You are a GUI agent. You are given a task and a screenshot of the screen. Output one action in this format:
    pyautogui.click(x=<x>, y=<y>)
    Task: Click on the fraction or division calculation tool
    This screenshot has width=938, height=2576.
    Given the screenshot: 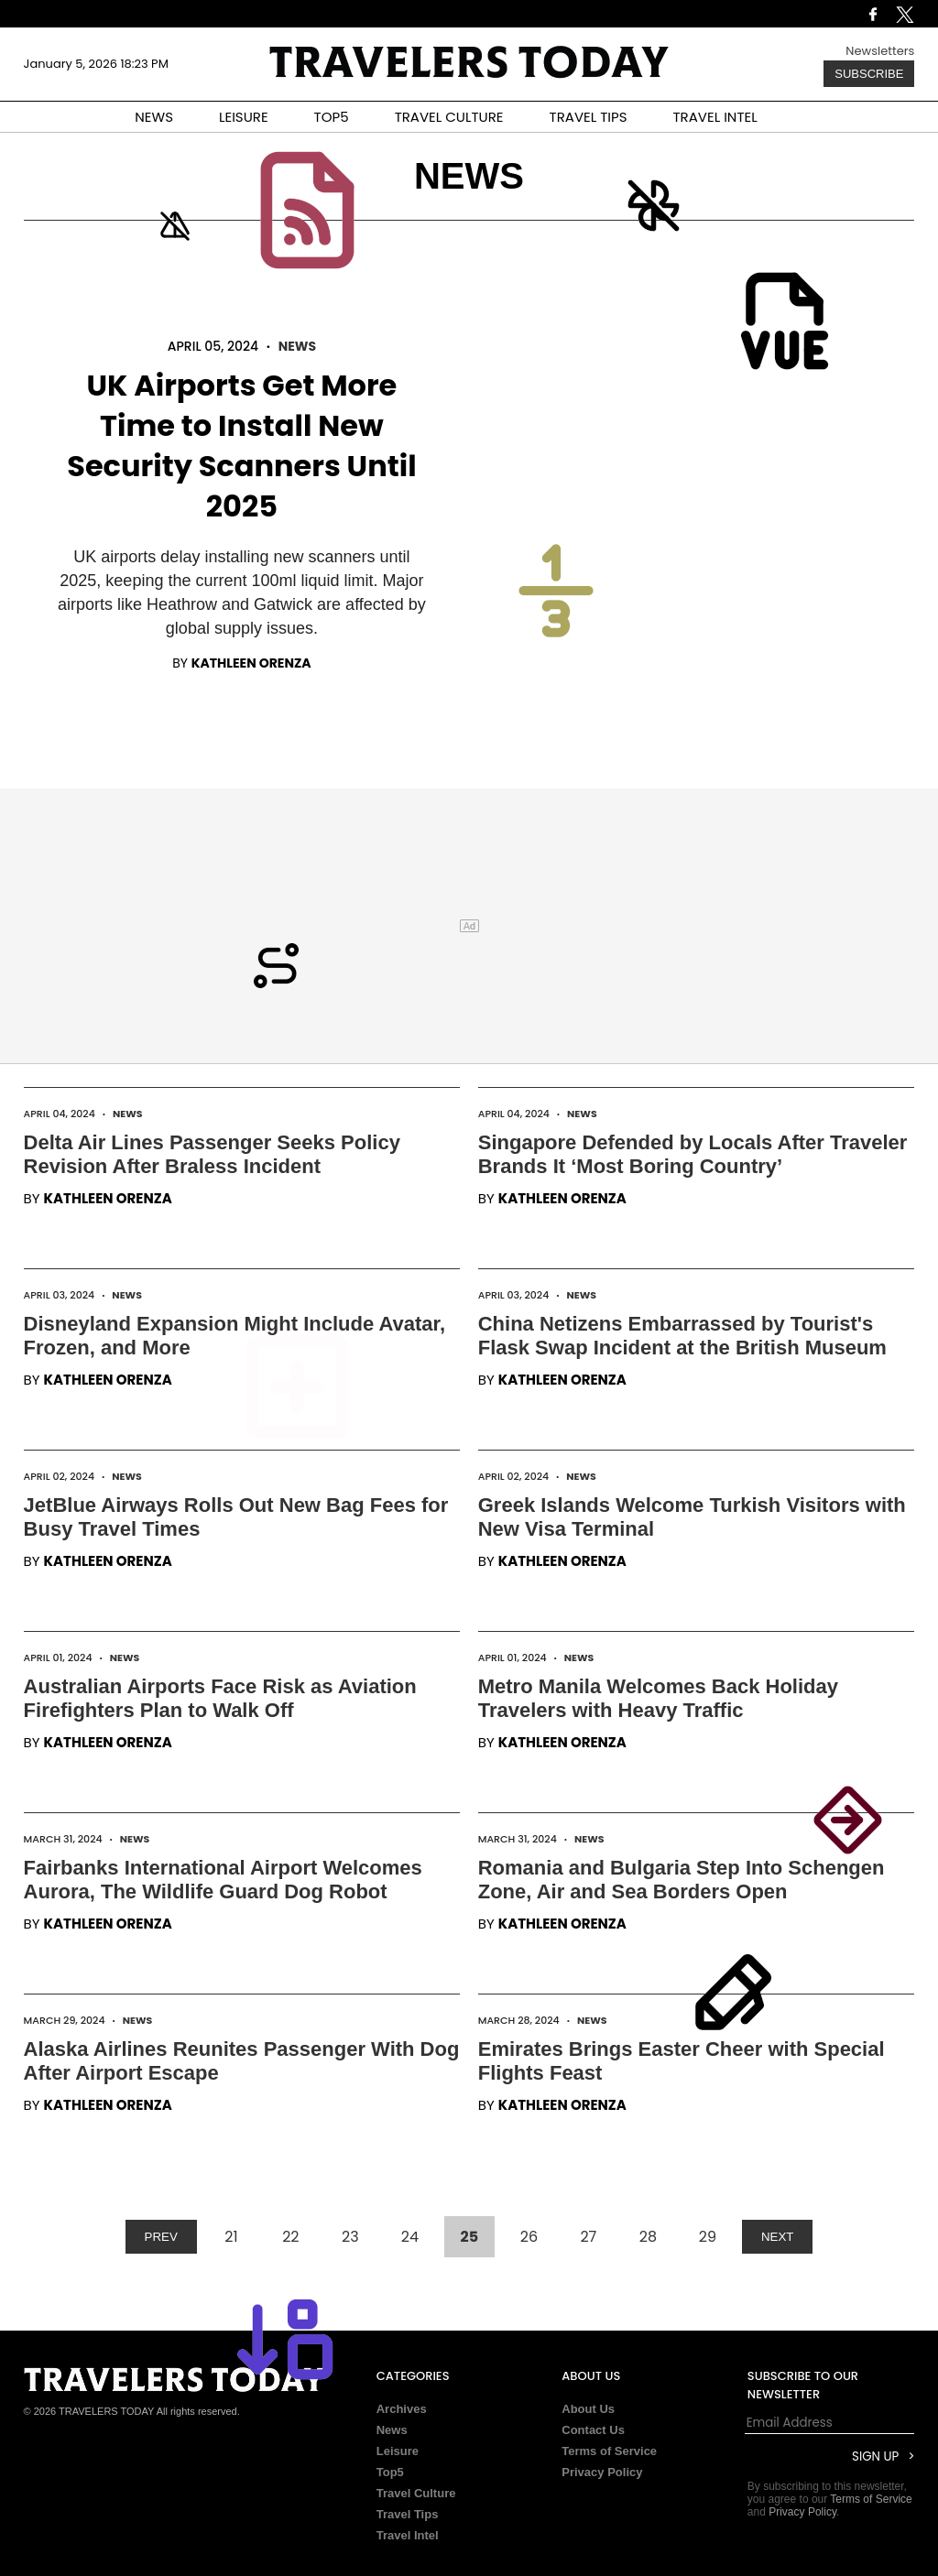 What is the action you would take?
    pyautogui.click(x=556, y=591)
    